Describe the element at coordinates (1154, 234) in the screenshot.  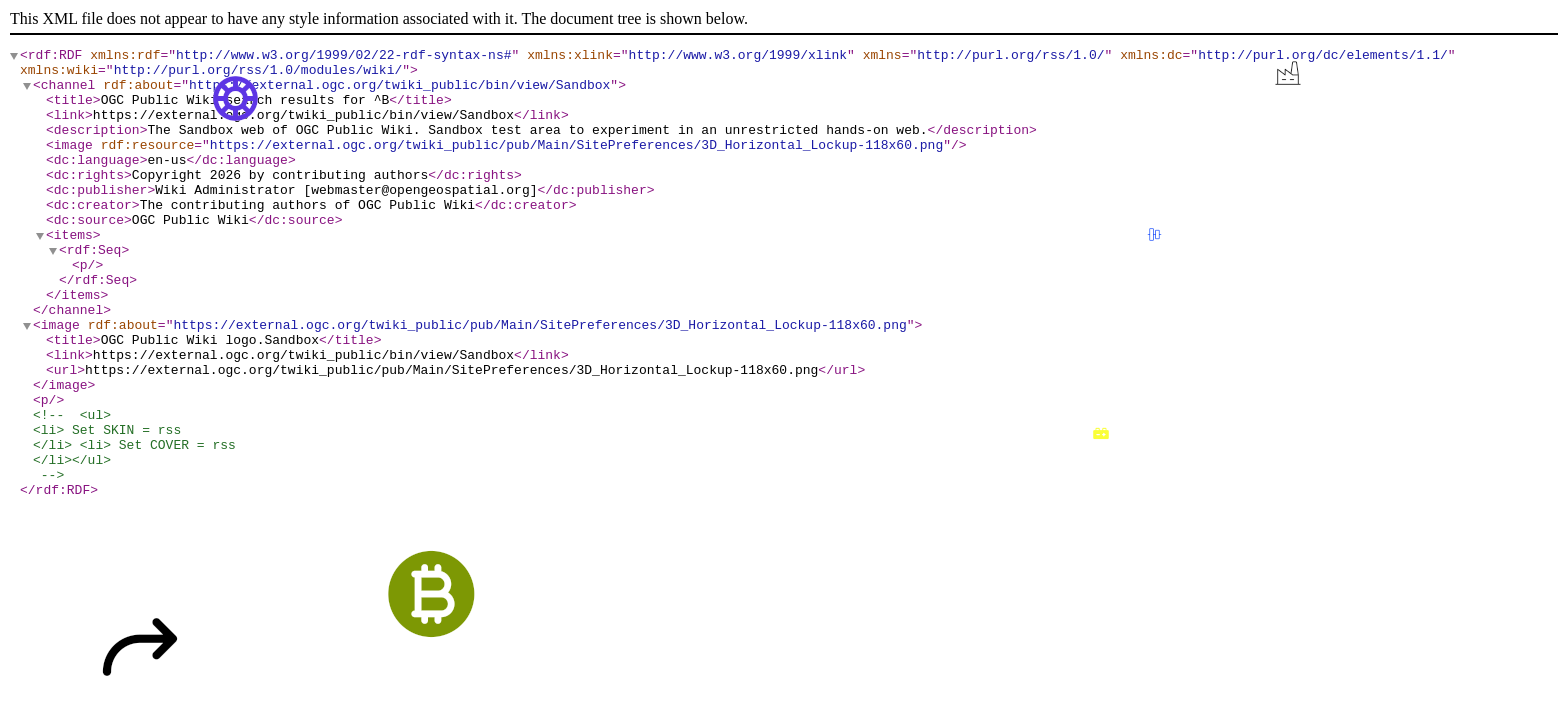
I see `align selected objects to vertical center` at that location.